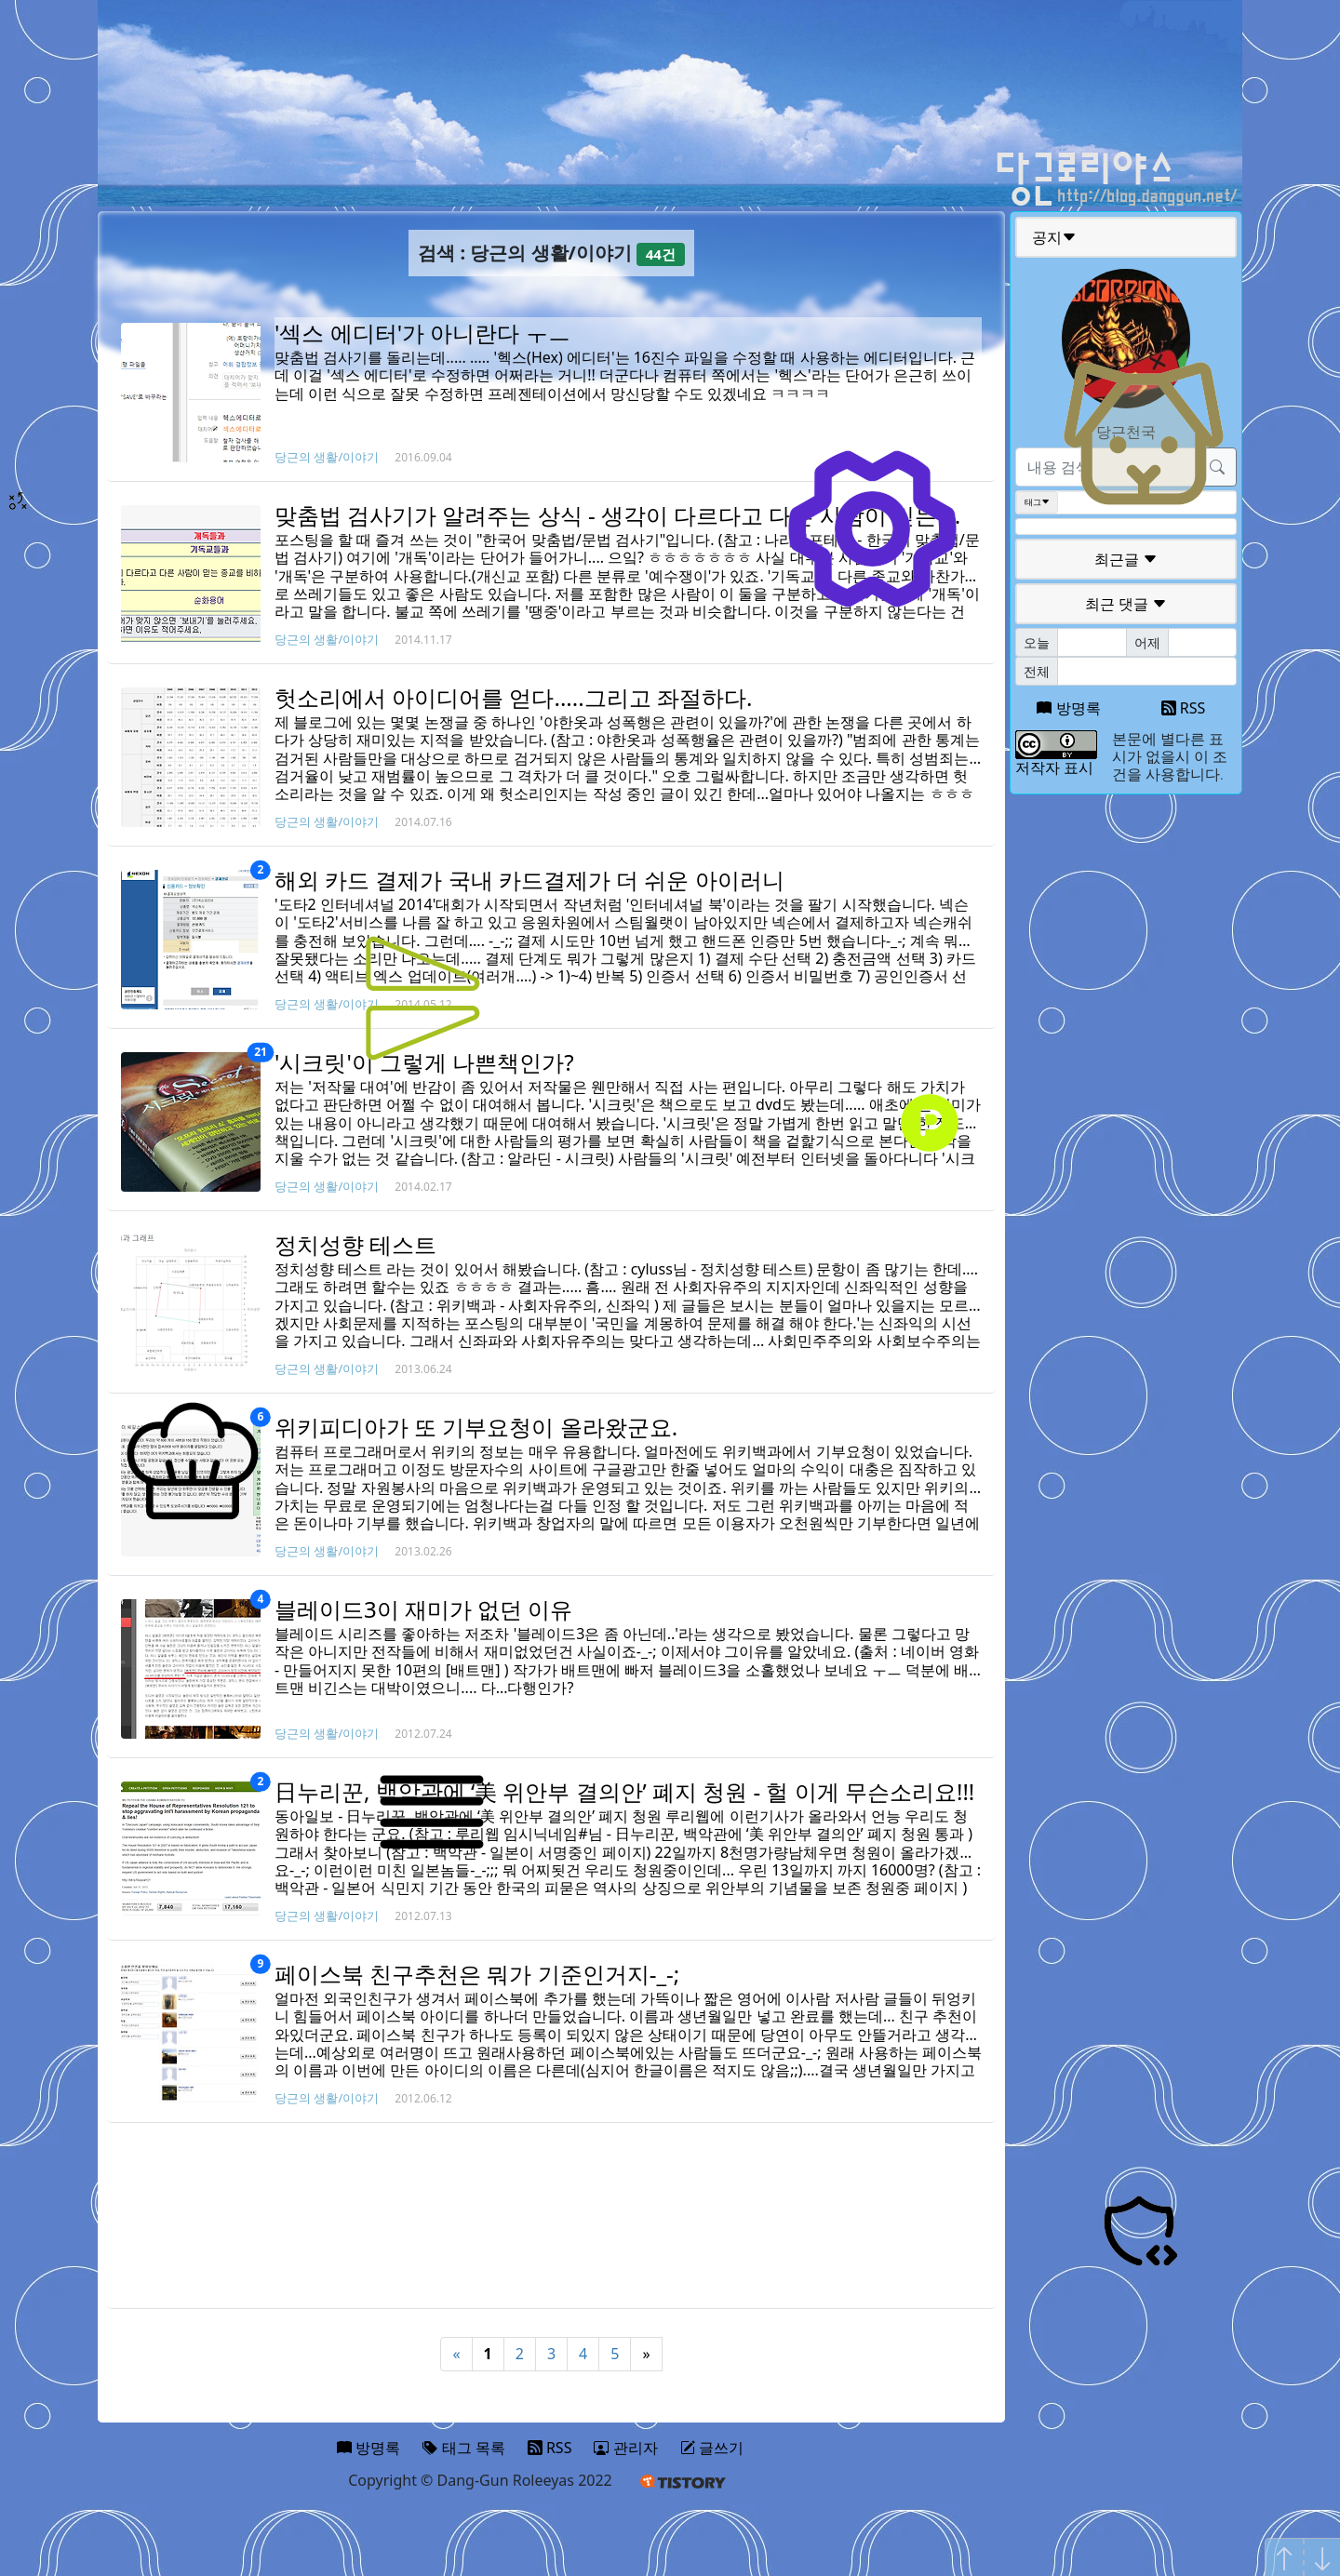 This screenshot has height=2576, width=1340. I want to click on browse recipes or cooking content, so click(193, 1463).